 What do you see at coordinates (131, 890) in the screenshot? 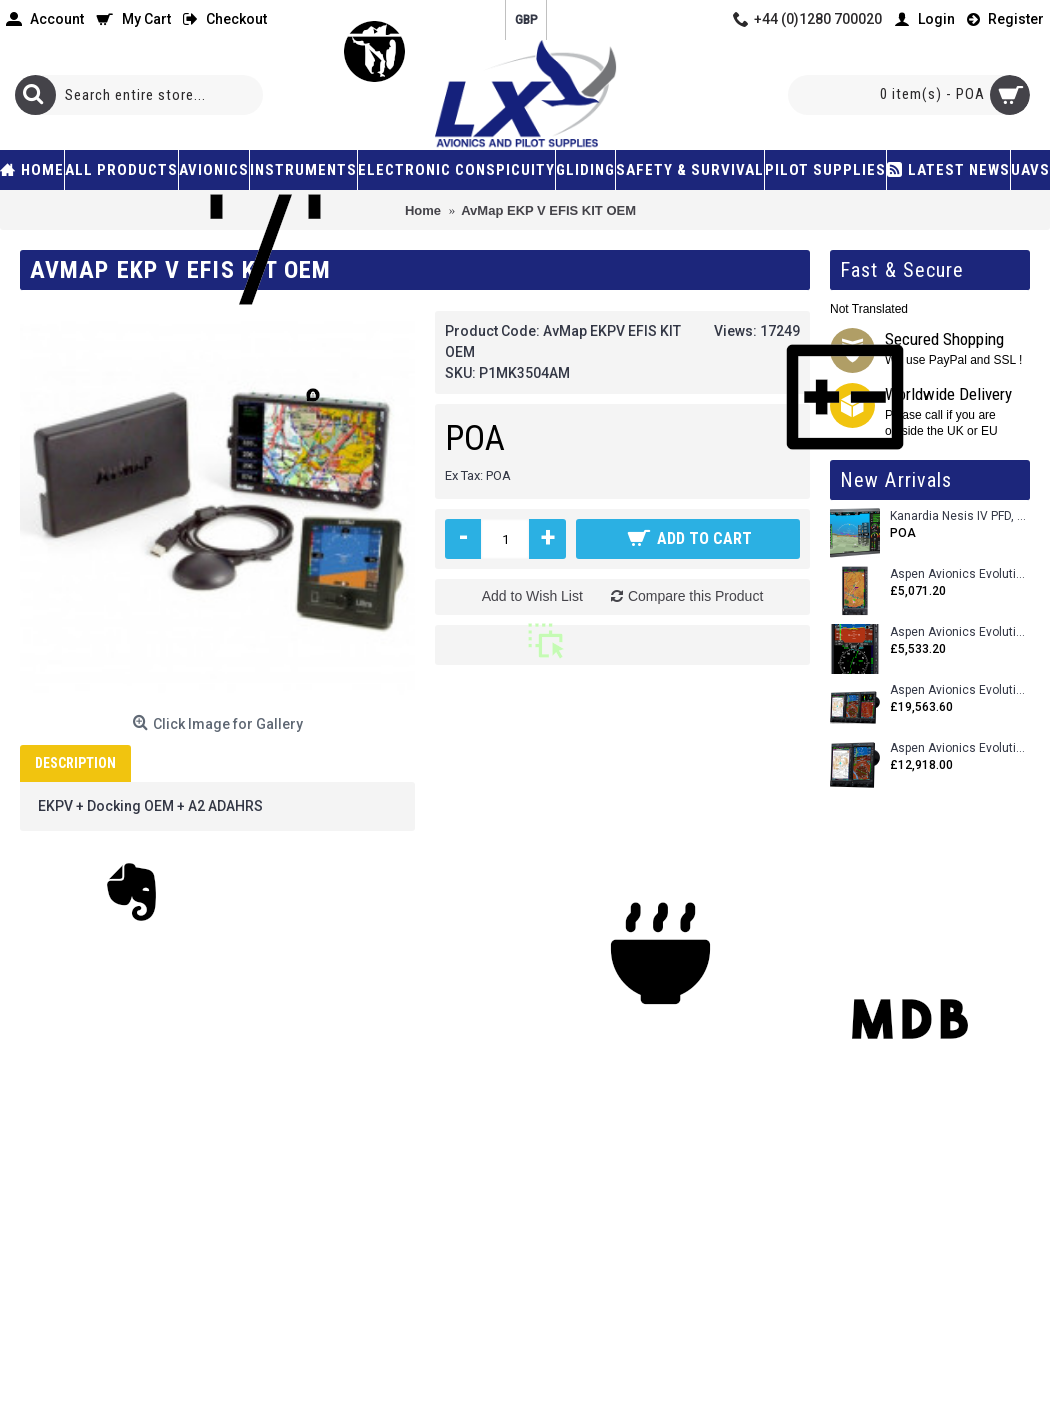
I see `open Evernote app` at bounding box center [131, 890].